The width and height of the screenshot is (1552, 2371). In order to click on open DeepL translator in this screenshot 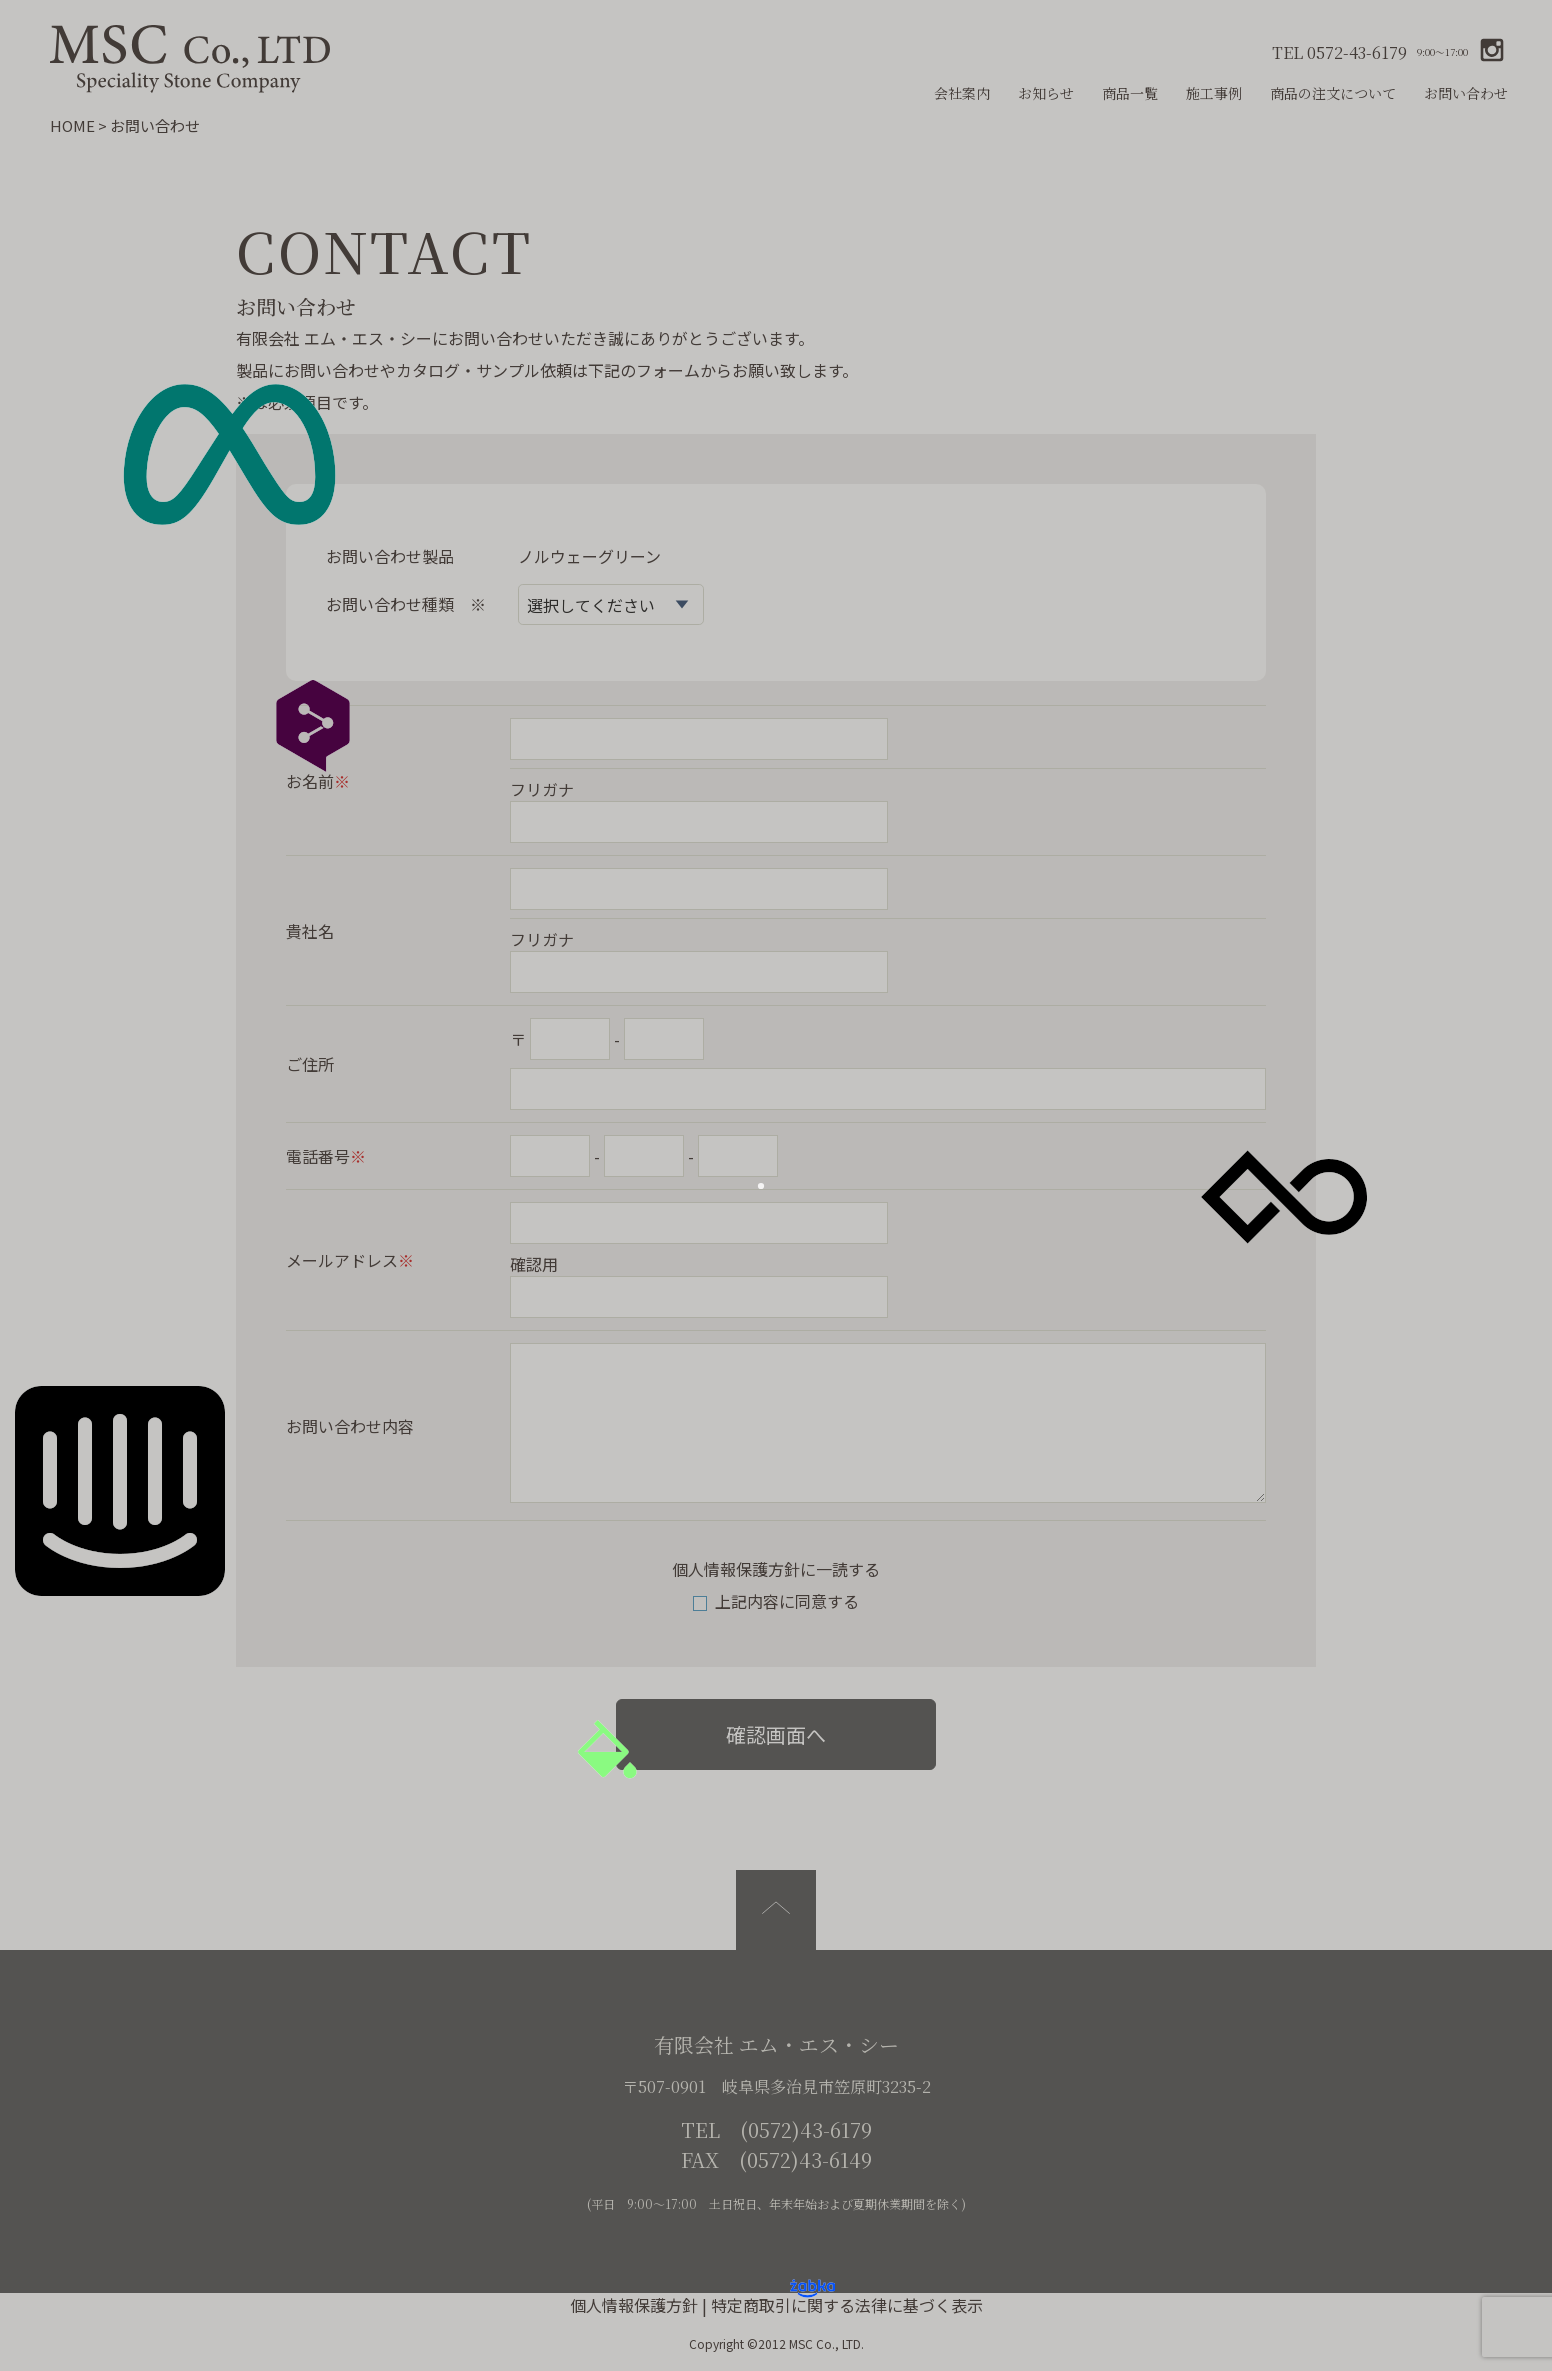, I will do `click(313, 726)`.